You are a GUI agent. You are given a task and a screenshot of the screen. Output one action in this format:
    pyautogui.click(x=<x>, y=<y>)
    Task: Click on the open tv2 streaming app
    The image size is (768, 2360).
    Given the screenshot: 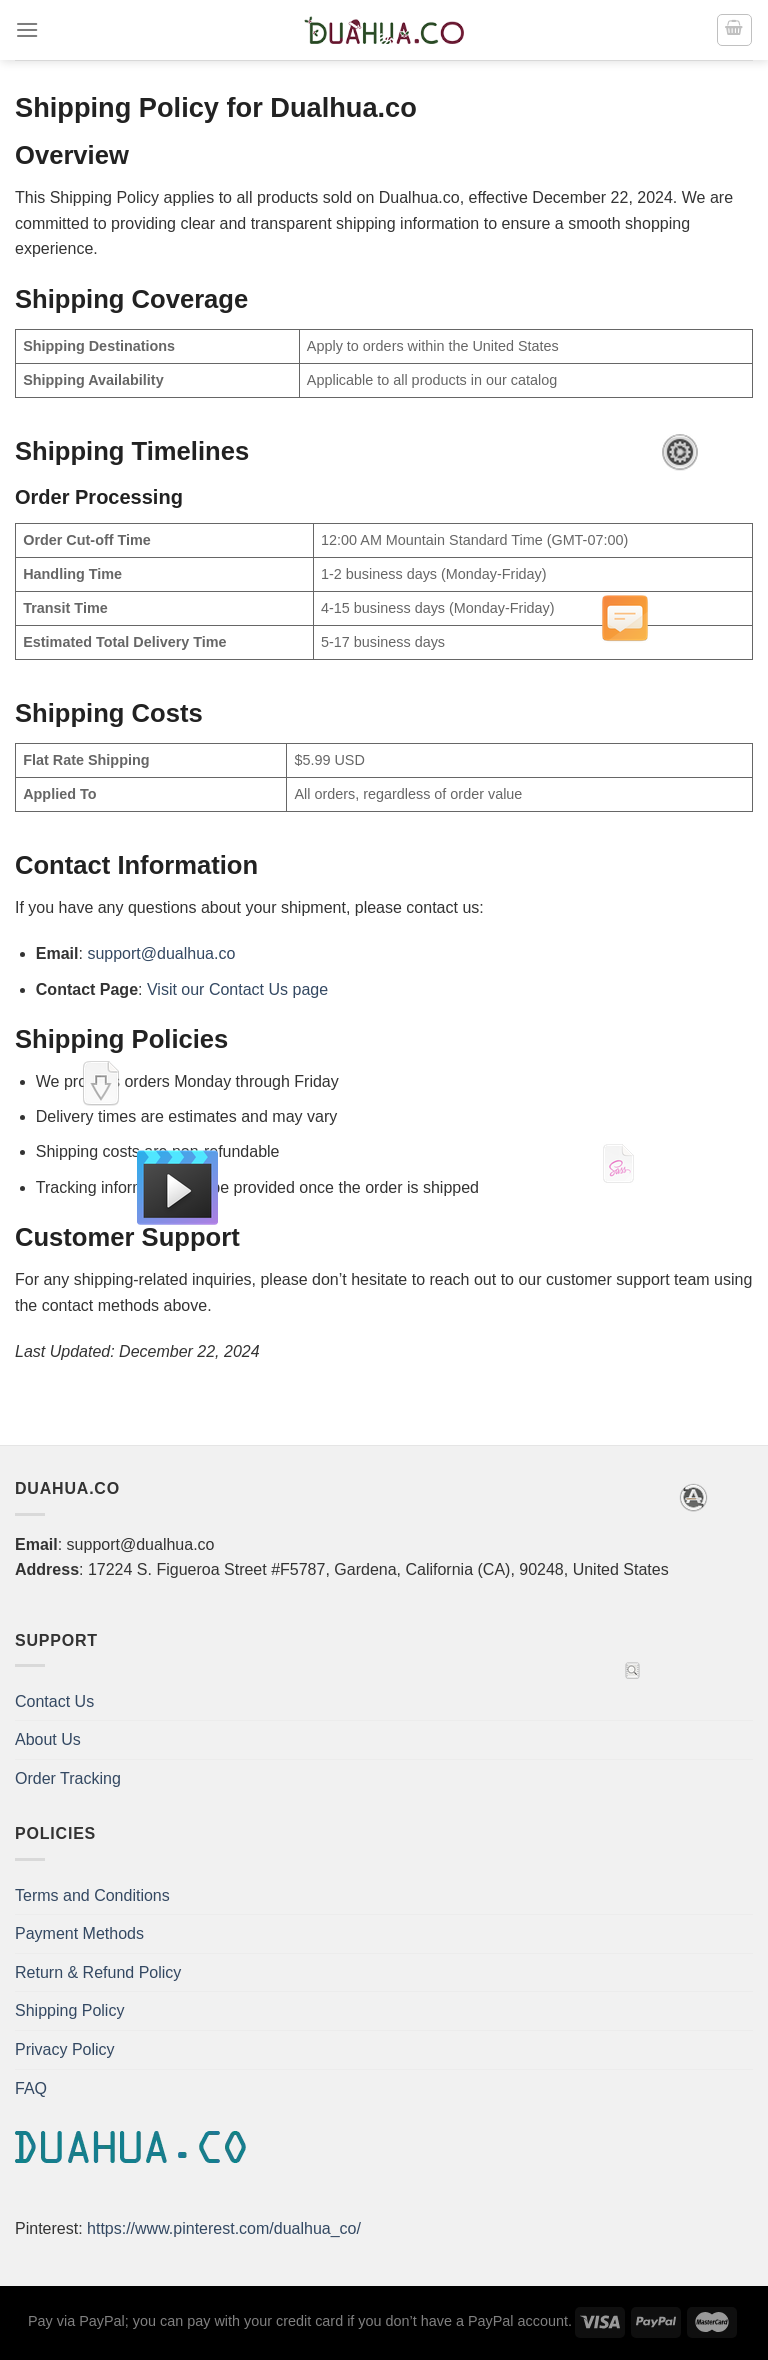 What is the action you would take?
    pyautogui.click(x=177, y=1187)
    